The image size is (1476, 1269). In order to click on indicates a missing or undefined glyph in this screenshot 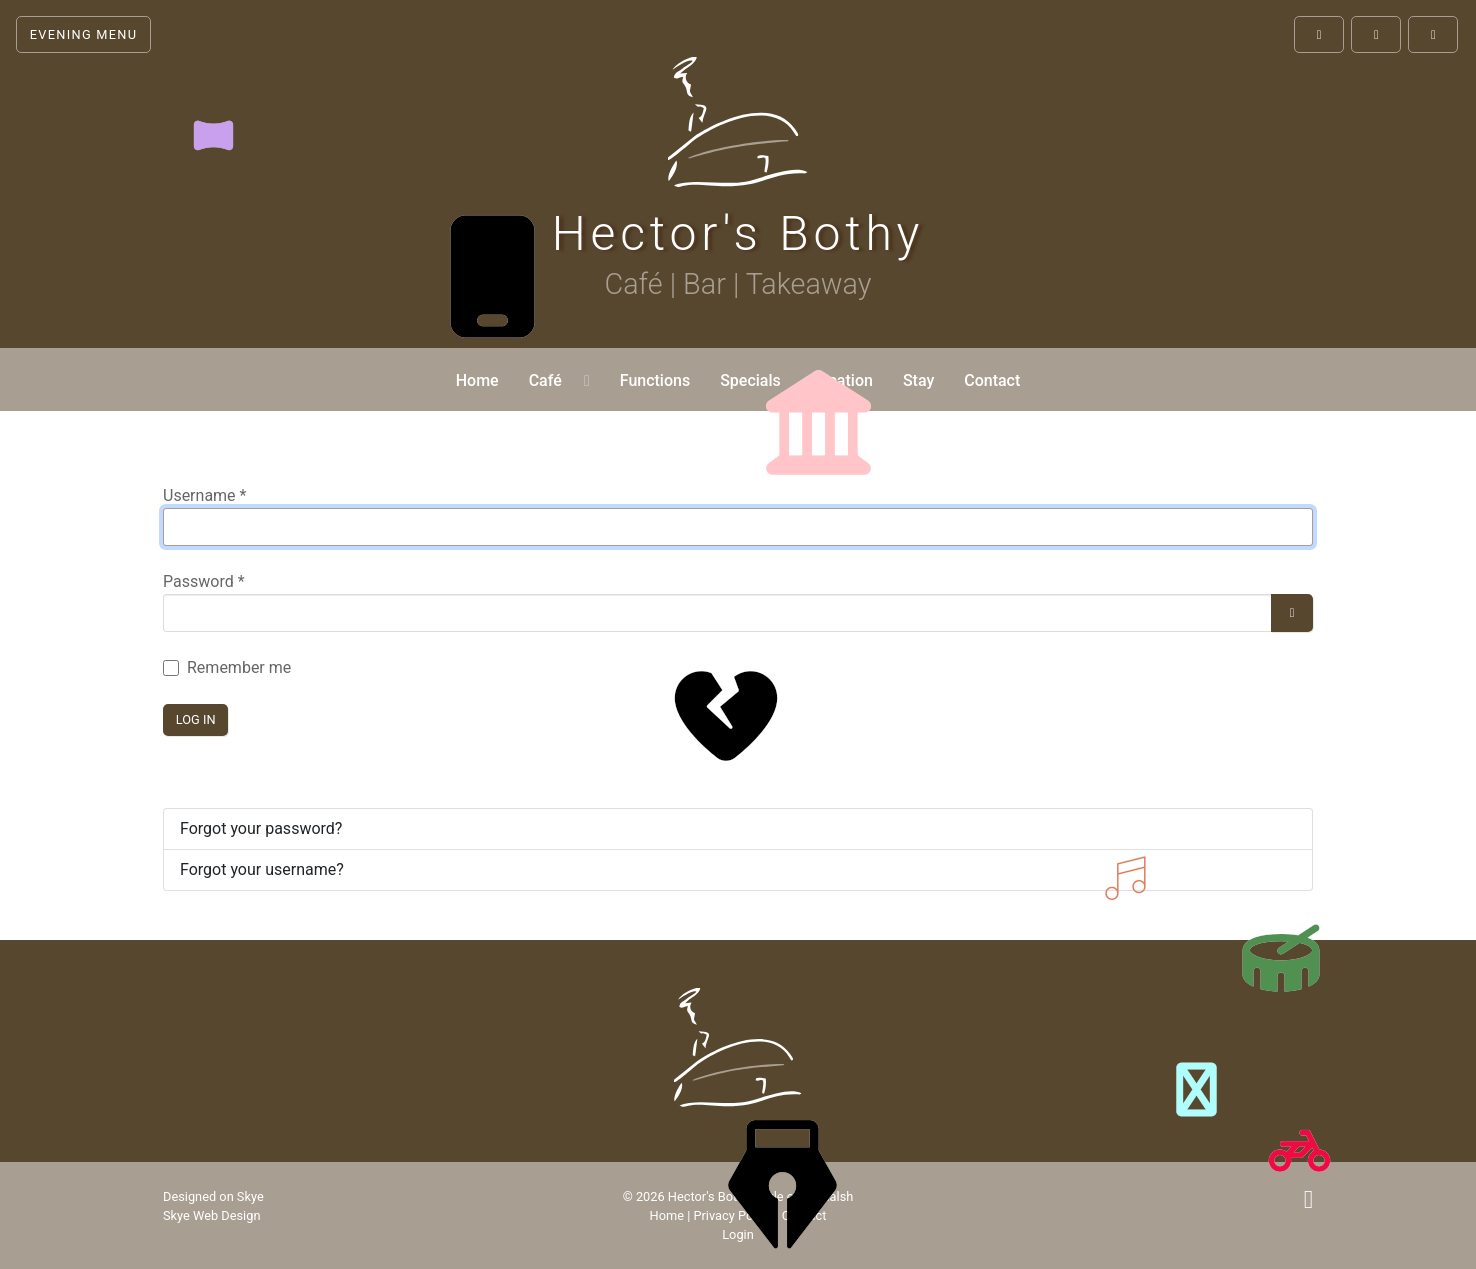, I will do `click(1196, 1089)`.